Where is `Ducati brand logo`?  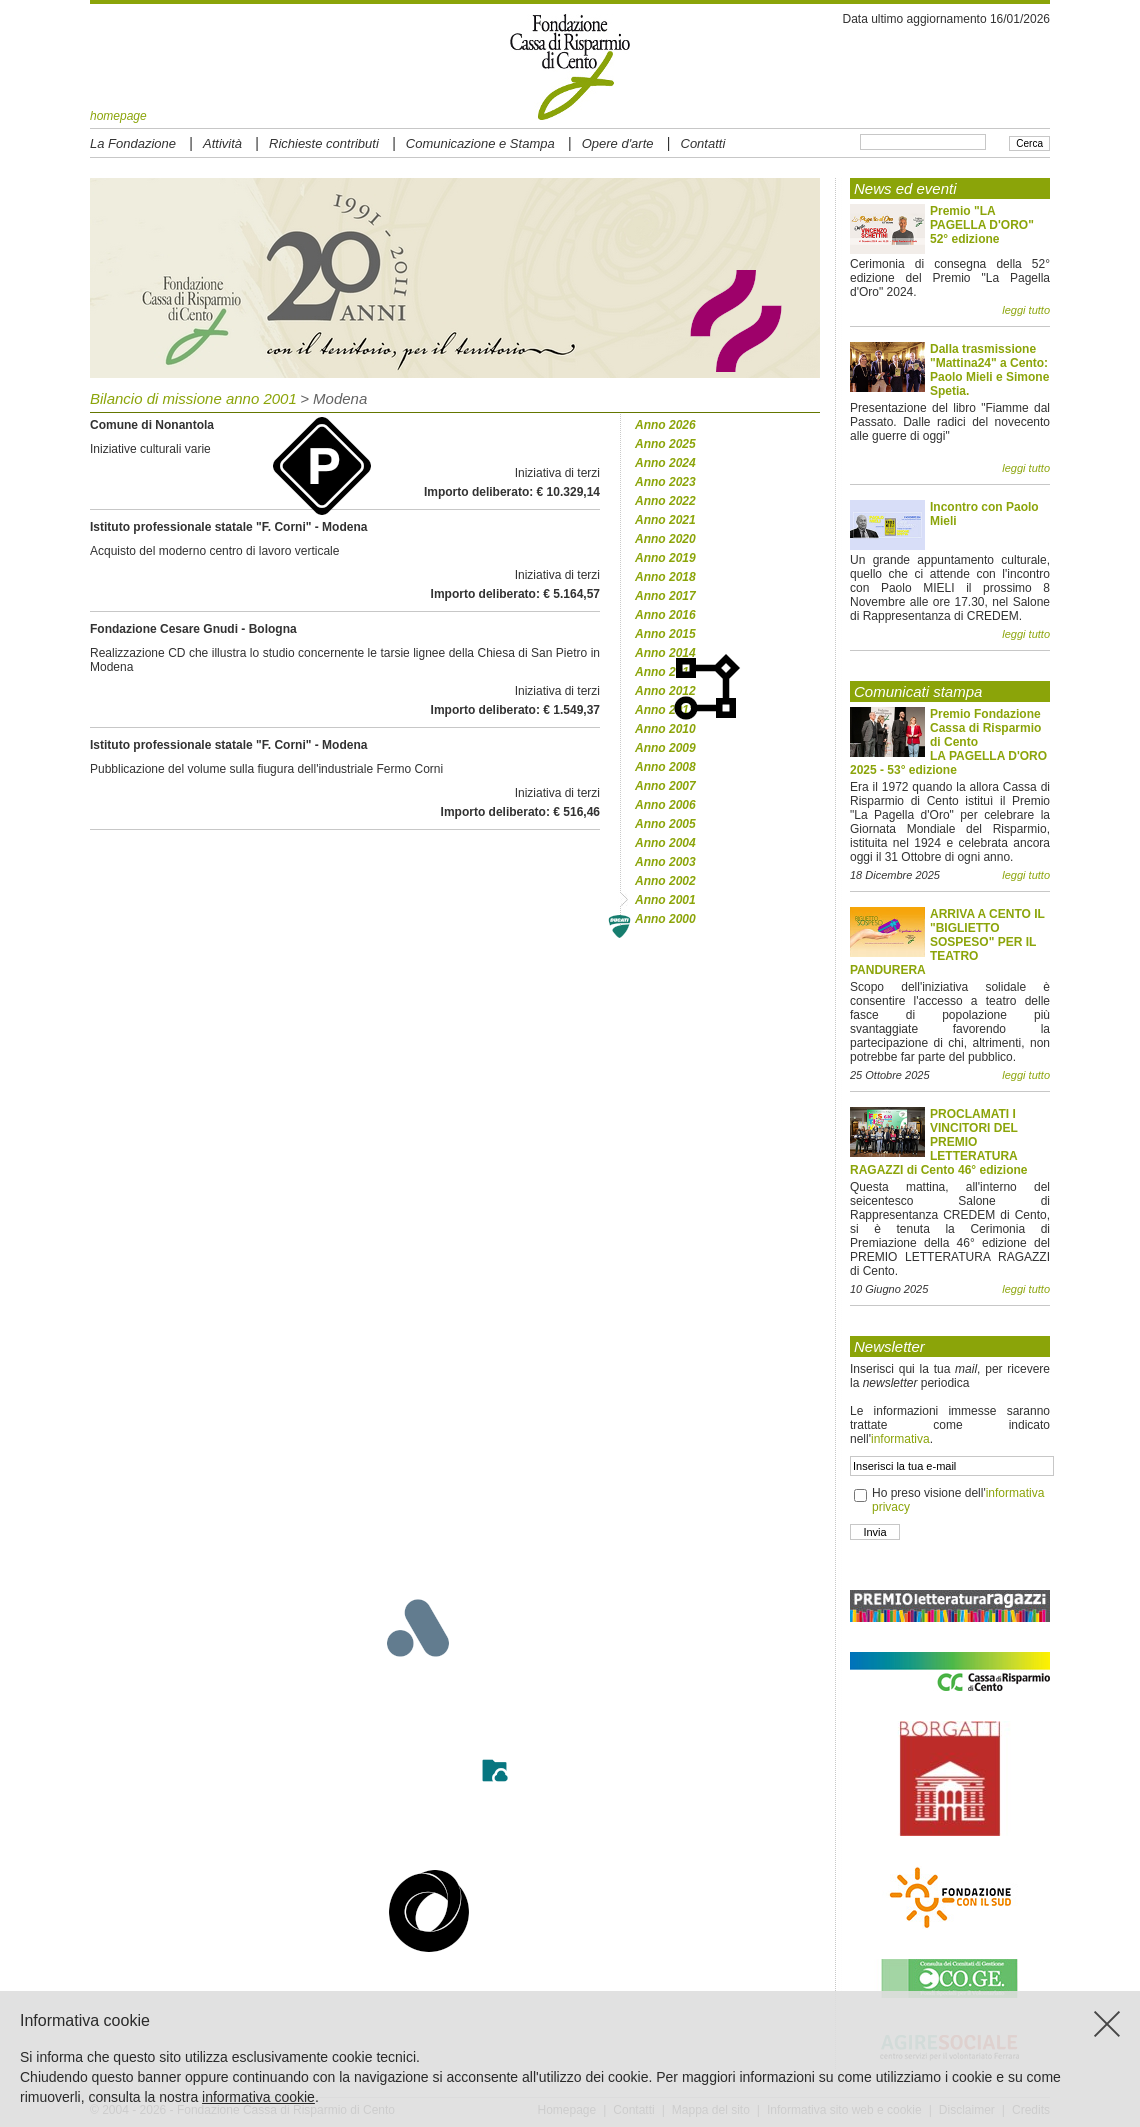 Ducati brand logo is located at coordinates (619, 926).